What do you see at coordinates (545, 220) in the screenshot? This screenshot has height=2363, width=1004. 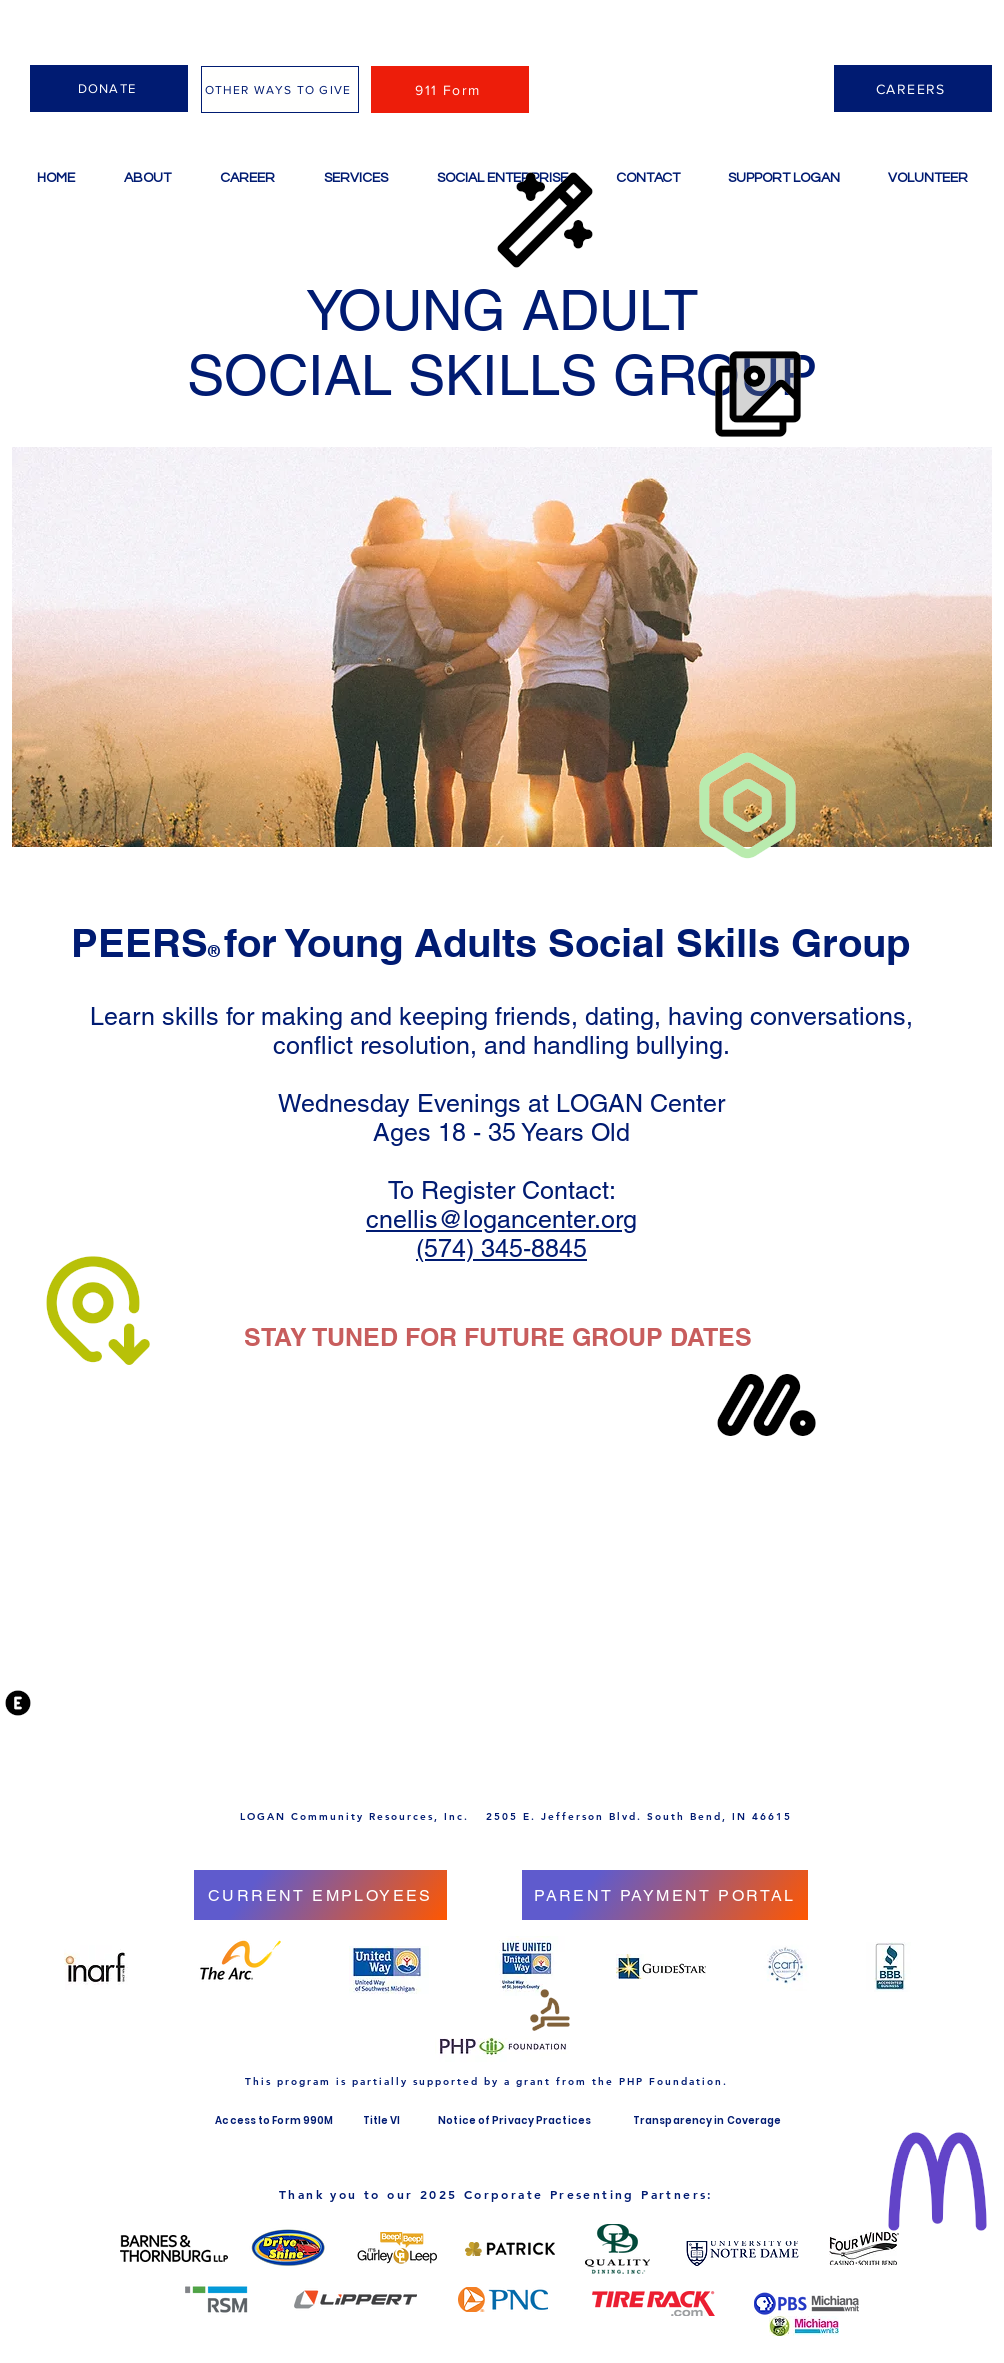 I see `apply magic or auto-enhance effects` at bounding box center [545, 220].